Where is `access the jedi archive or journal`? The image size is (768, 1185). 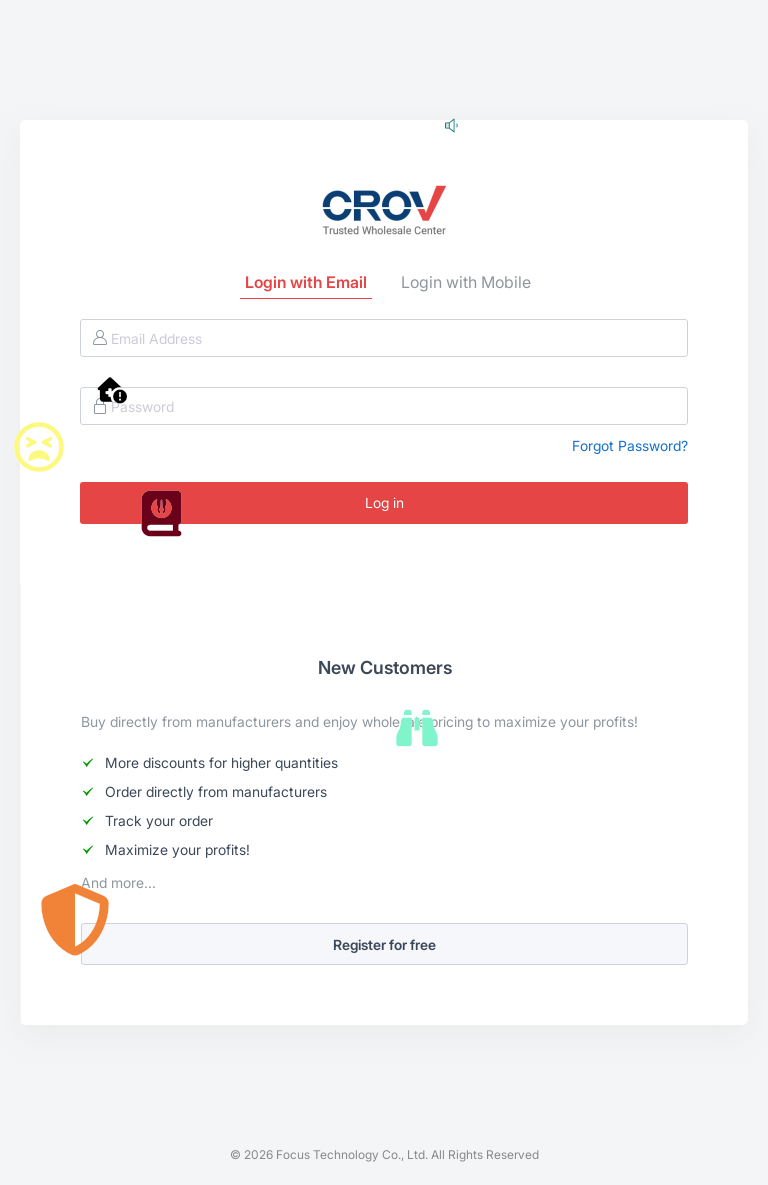
access the jedi archive or journal is located at coordinates (161, 513).